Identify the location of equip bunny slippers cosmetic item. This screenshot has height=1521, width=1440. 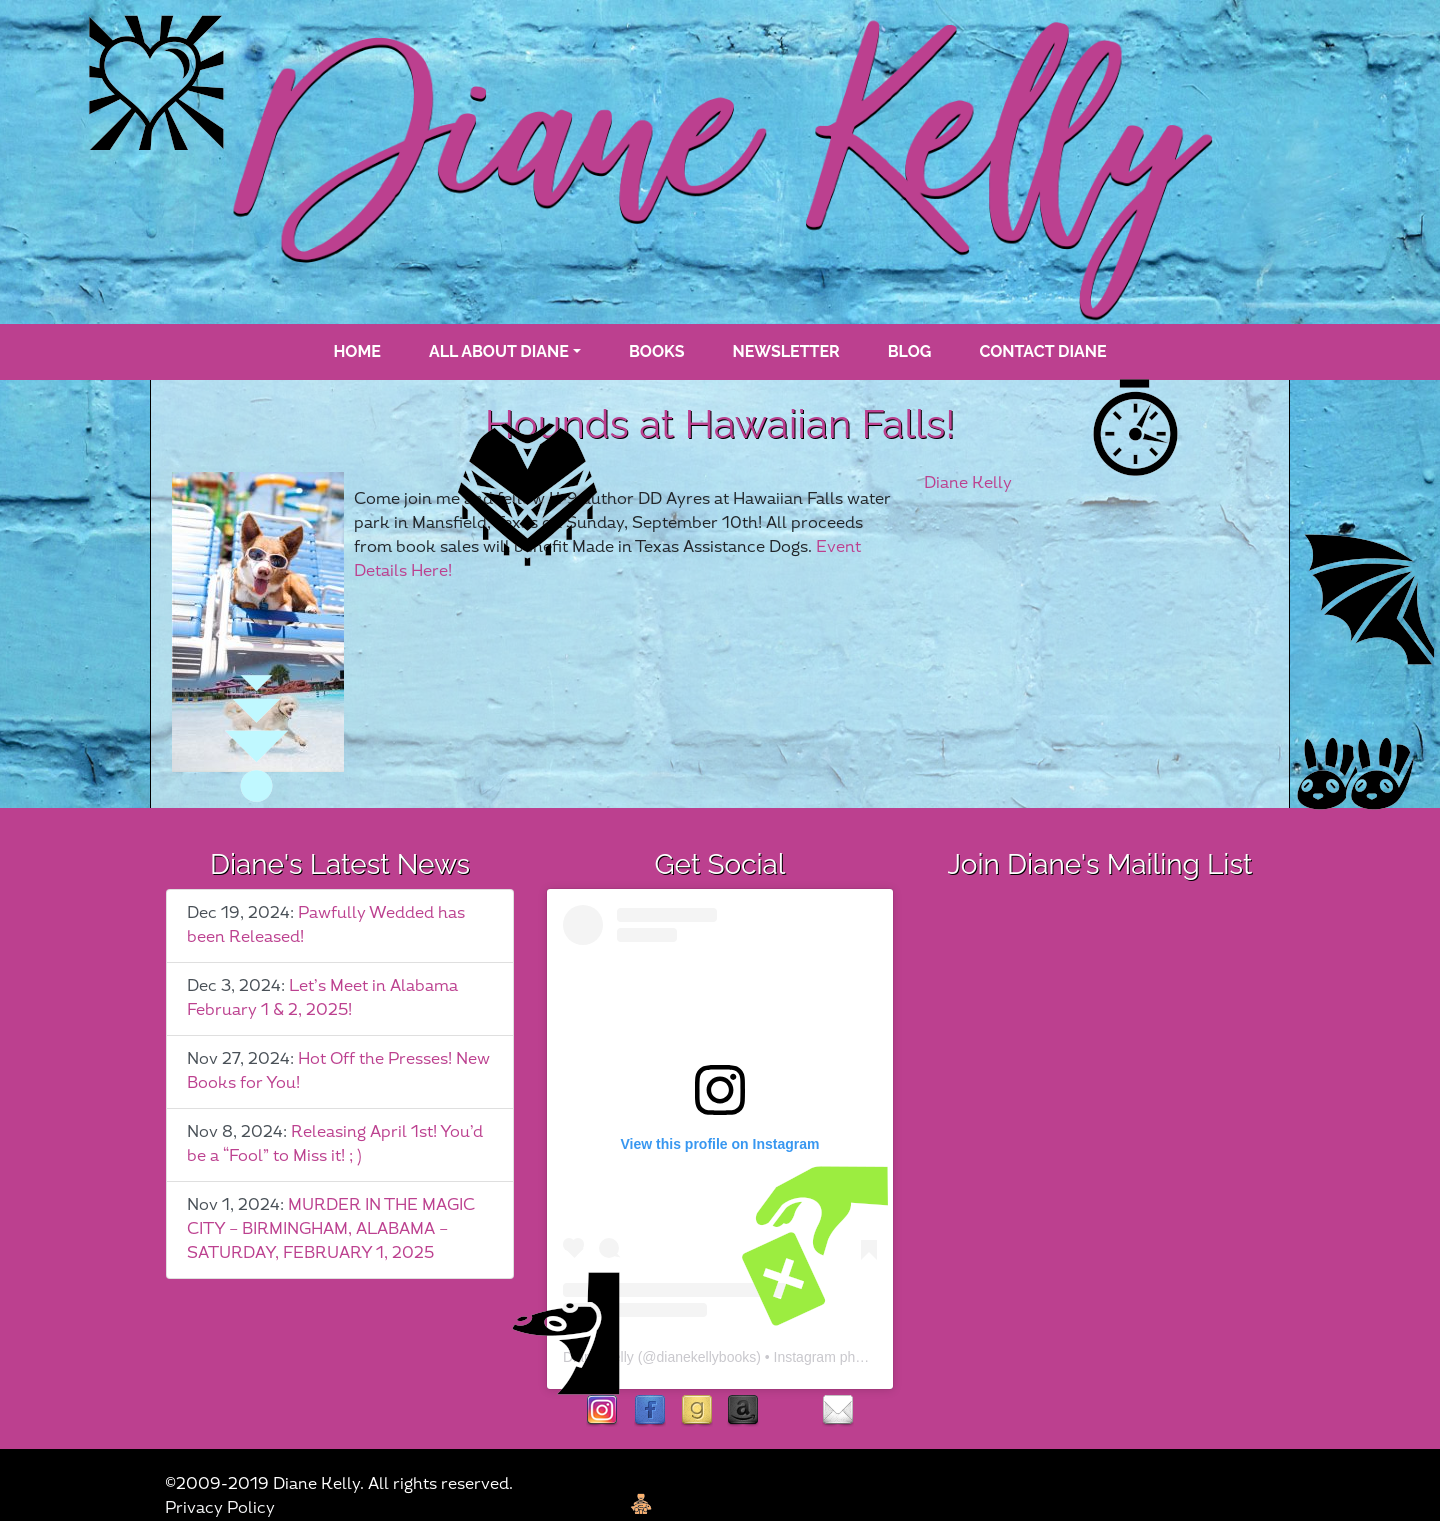
(1354, 769).